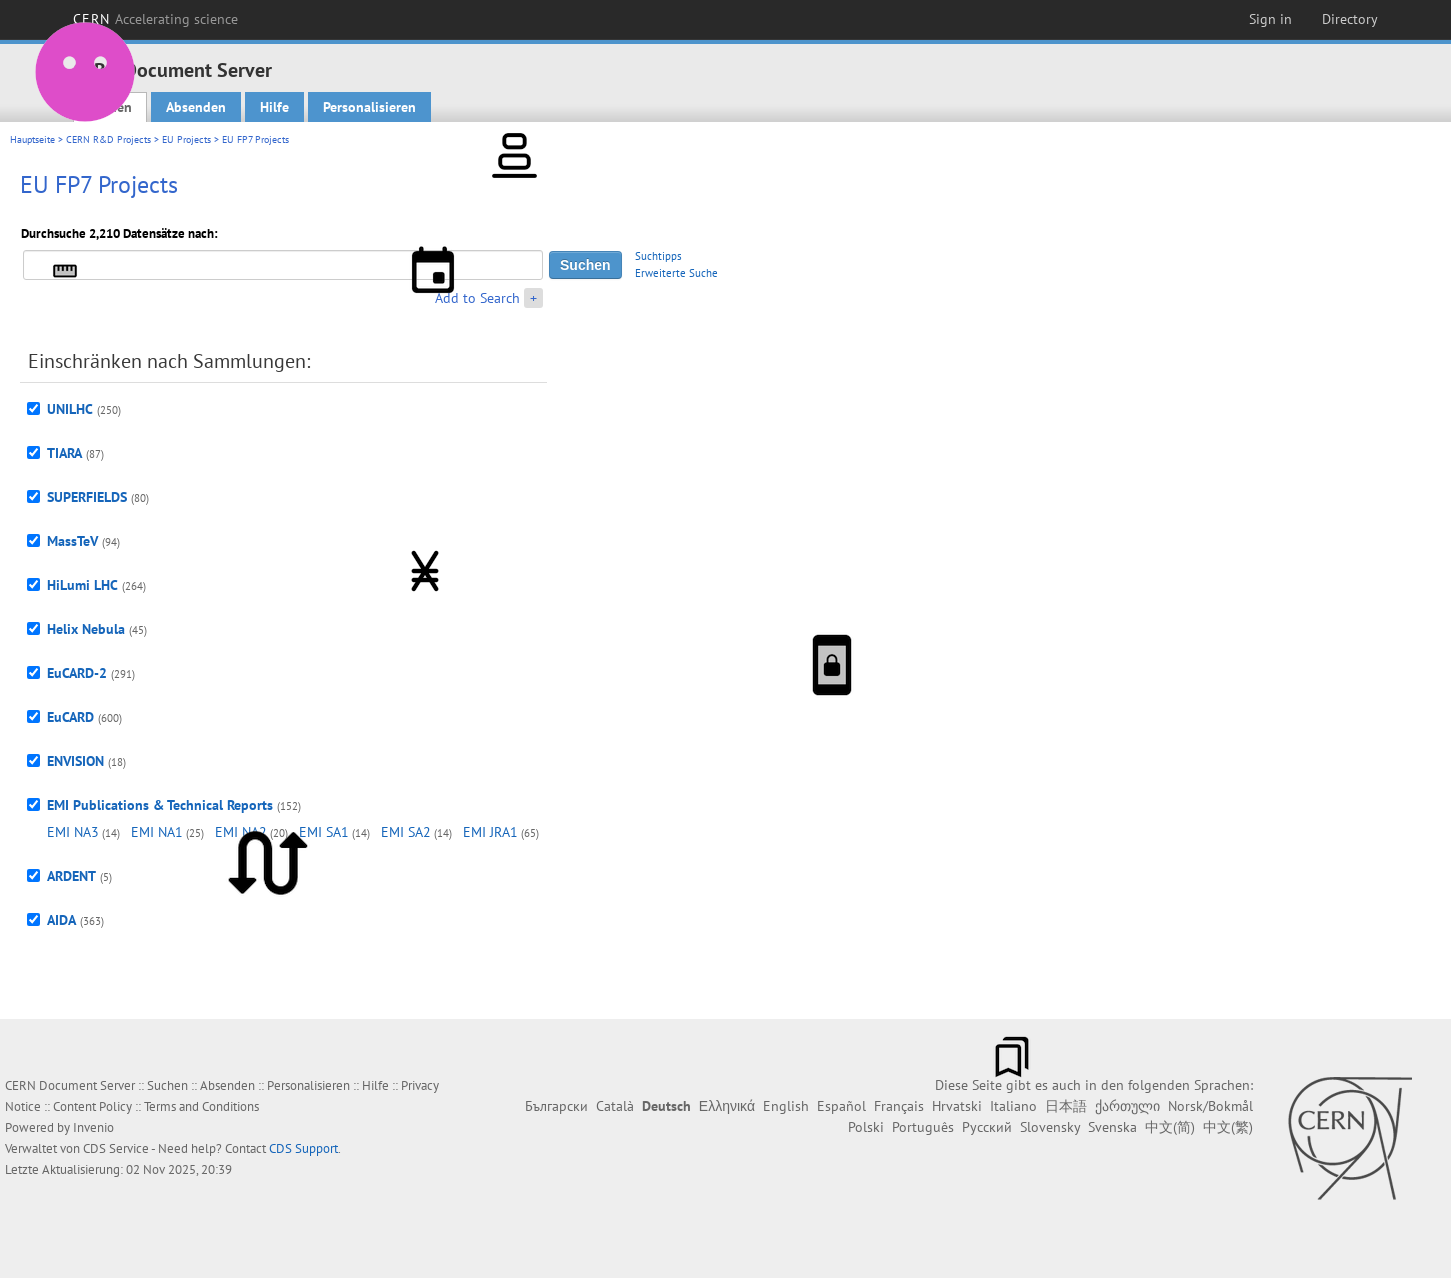 The height and width of the screenshot is (1278, 1451). I want to click on view or select nano cryptocurrency, so click(425, 571).